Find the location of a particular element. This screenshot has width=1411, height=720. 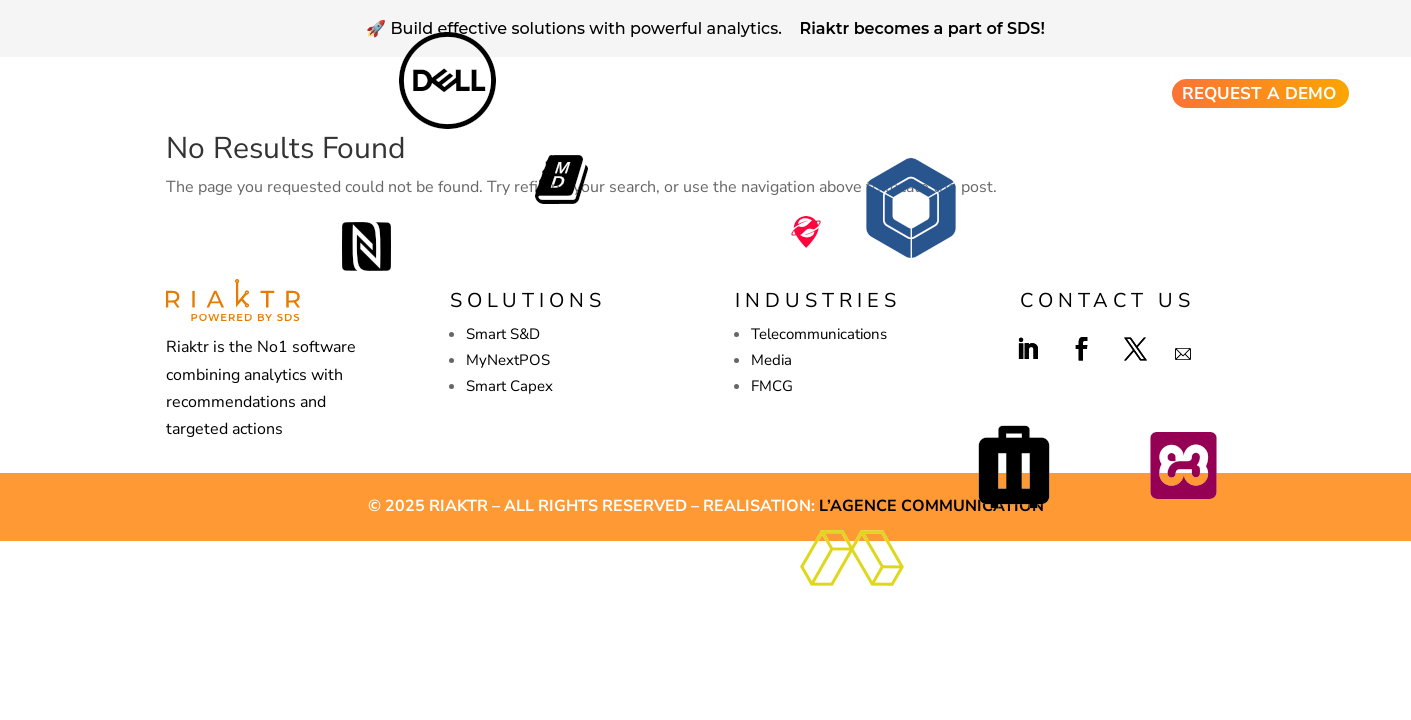

access travel or trip planning features is located at coordinates (1014, 465).